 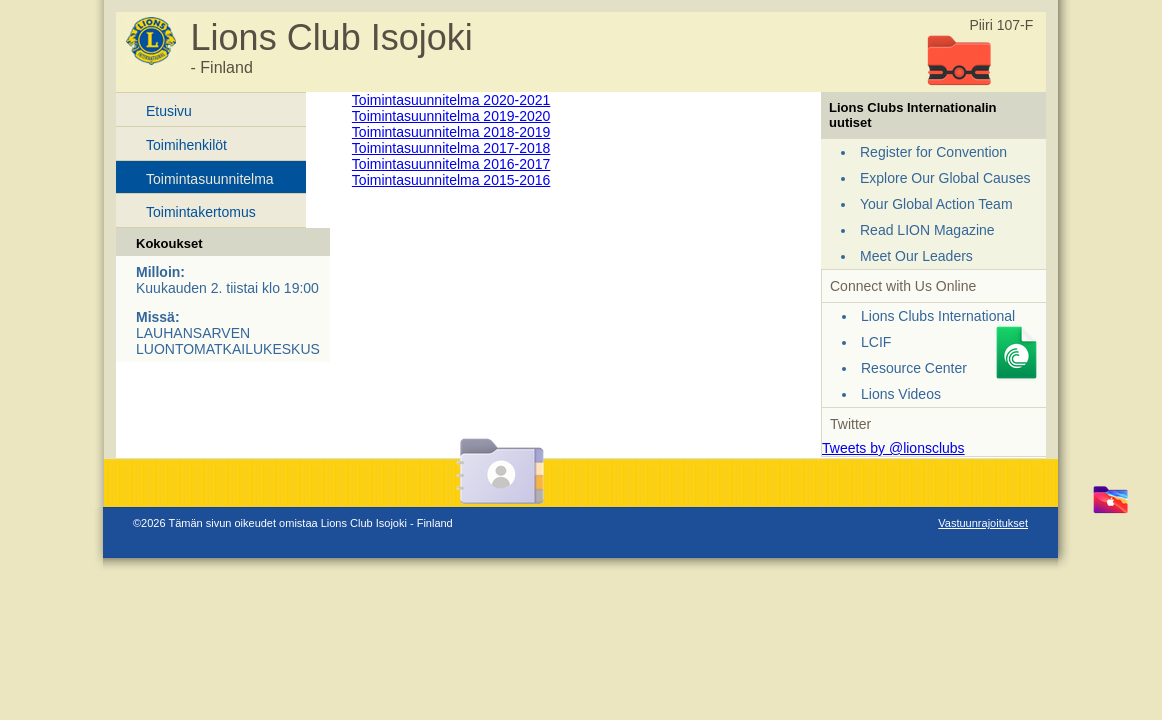 What do you see at coordinates (501, 473) in the screenshot?
I see `open microsoft contacts folder` at bounding box center [501, 473].